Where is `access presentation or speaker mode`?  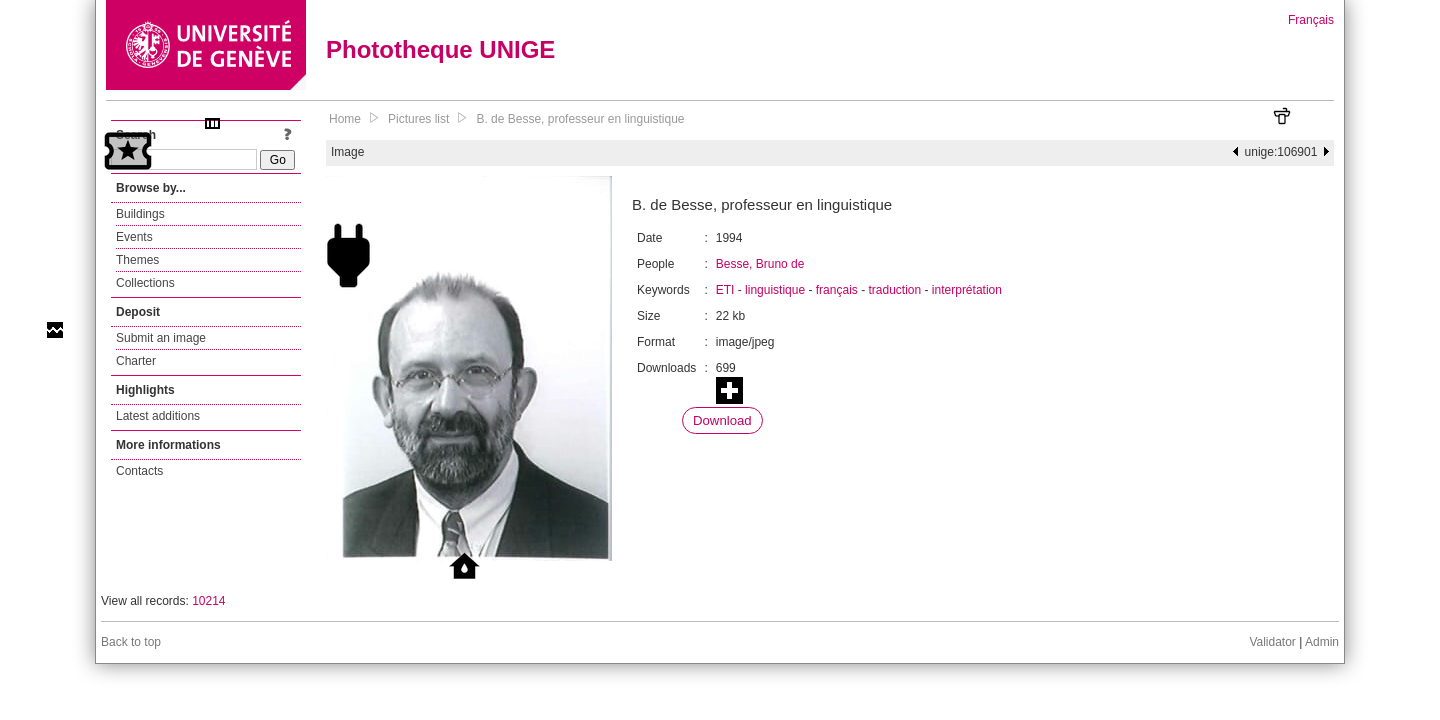 access presentation or speaker mode is located at coordinates (1282, 116).